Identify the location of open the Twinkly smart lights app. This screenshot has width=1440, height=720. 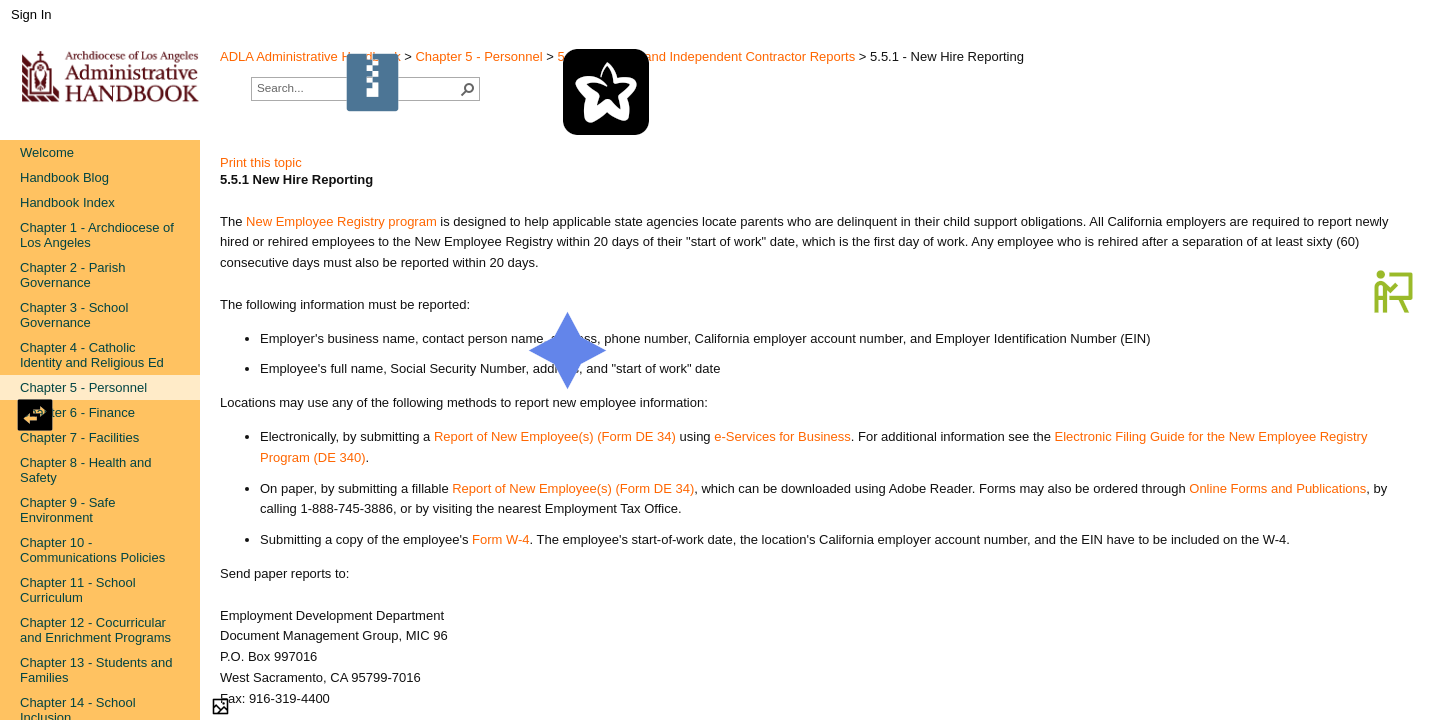
(606, 92).